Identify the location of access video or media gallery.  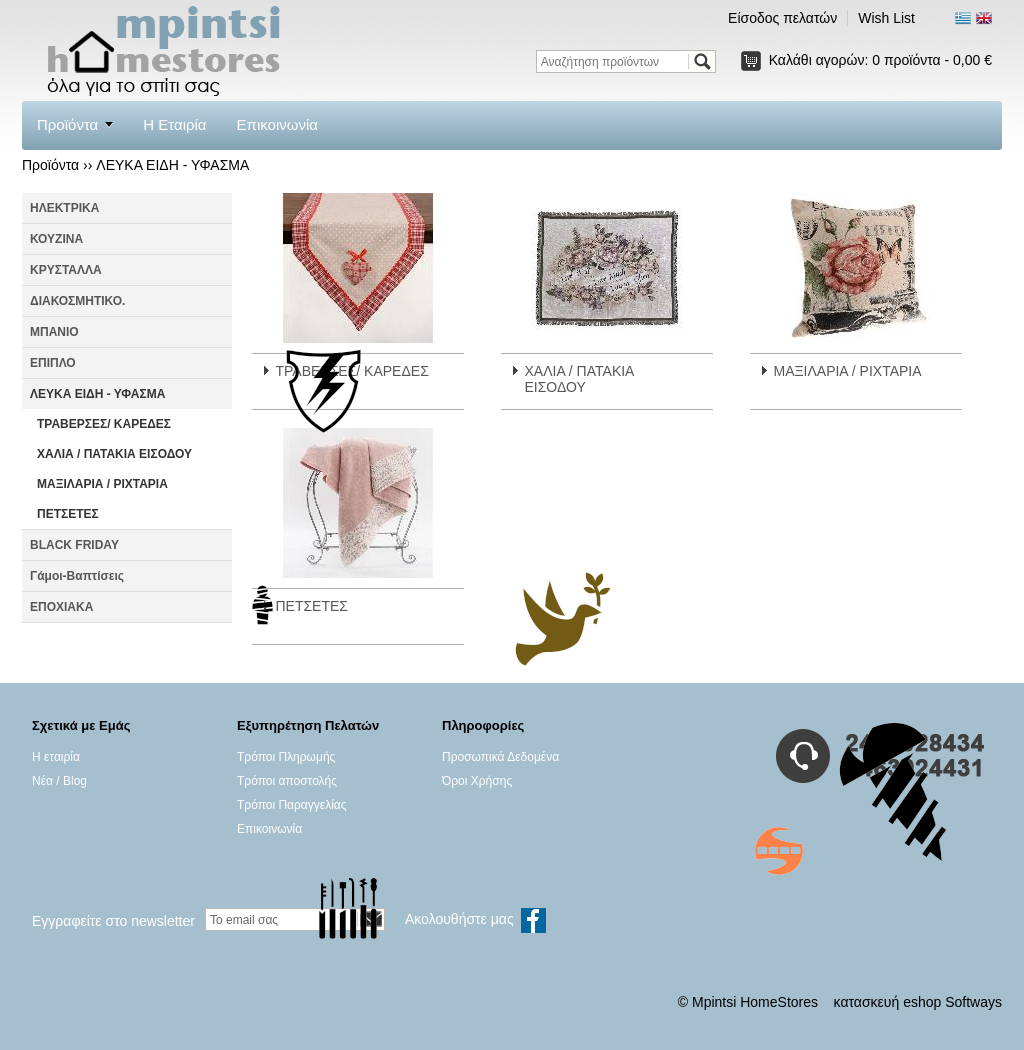
(779, 851).